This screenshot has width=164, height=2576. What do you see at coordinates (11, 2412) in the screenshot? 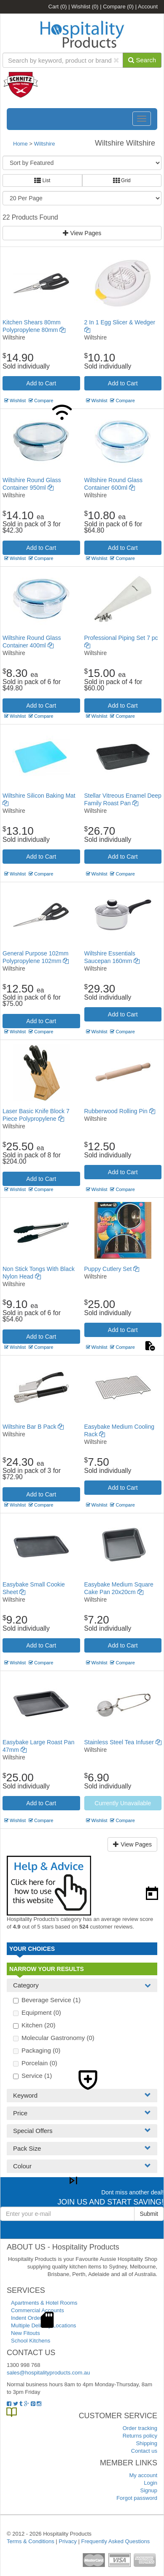
I see `open reading mode or e-reader` at bounding box center [11, 2412].